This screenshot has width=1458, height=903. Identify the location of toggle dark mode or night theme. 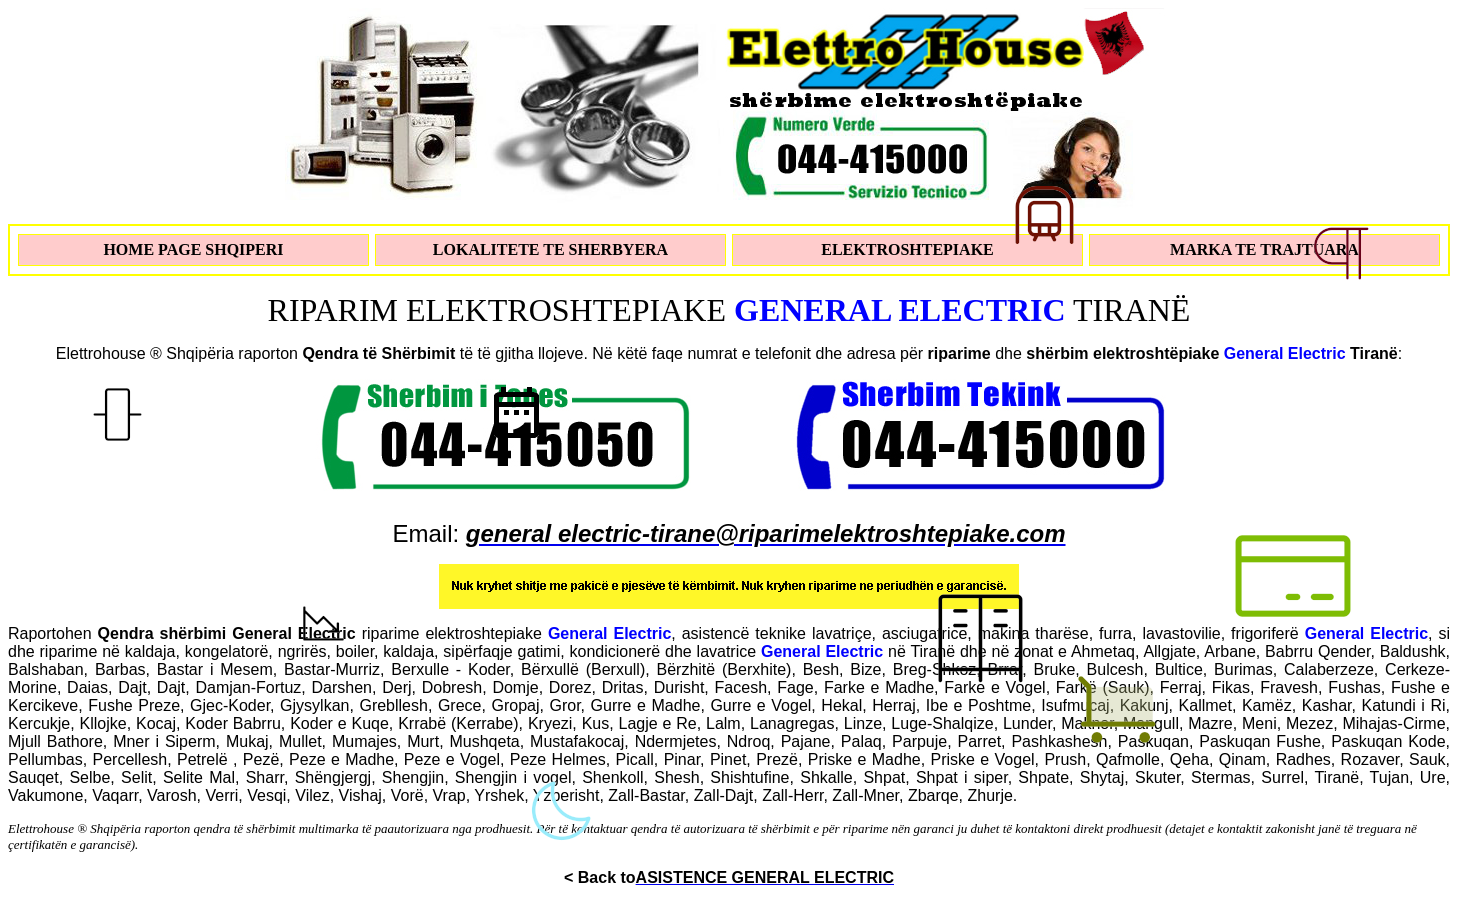
(559, 812).